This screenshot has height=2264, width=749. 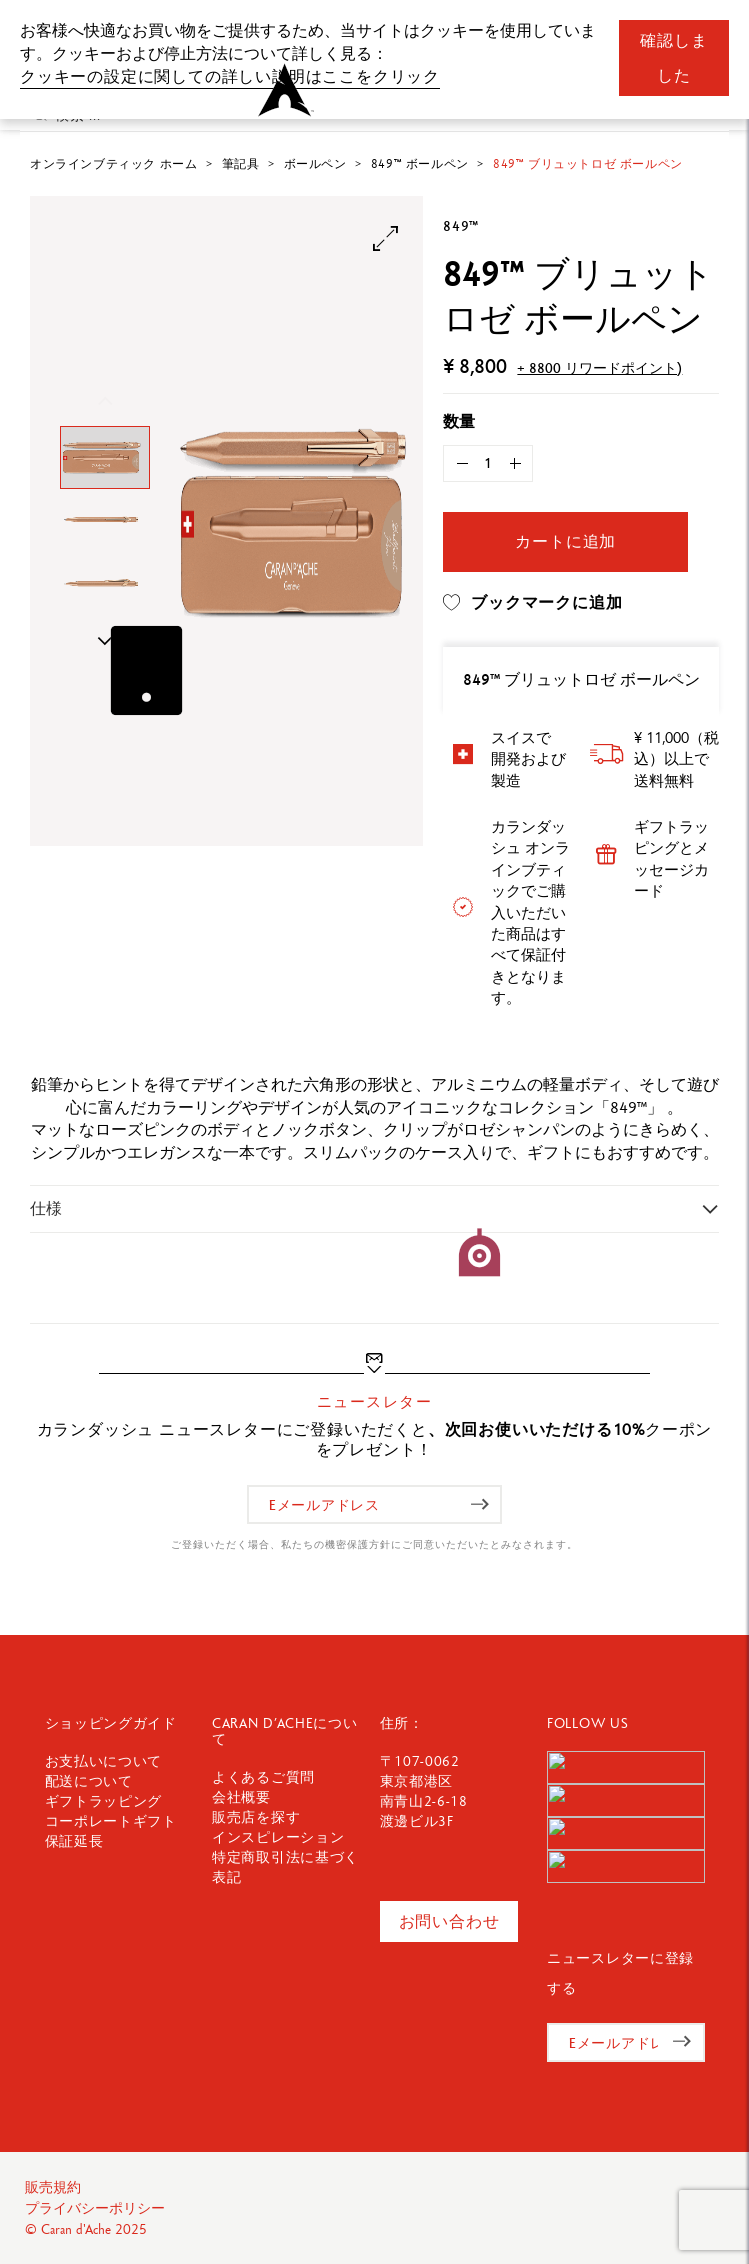 I want to click on switch to tablet view or layout, so click(x=146, y=670).